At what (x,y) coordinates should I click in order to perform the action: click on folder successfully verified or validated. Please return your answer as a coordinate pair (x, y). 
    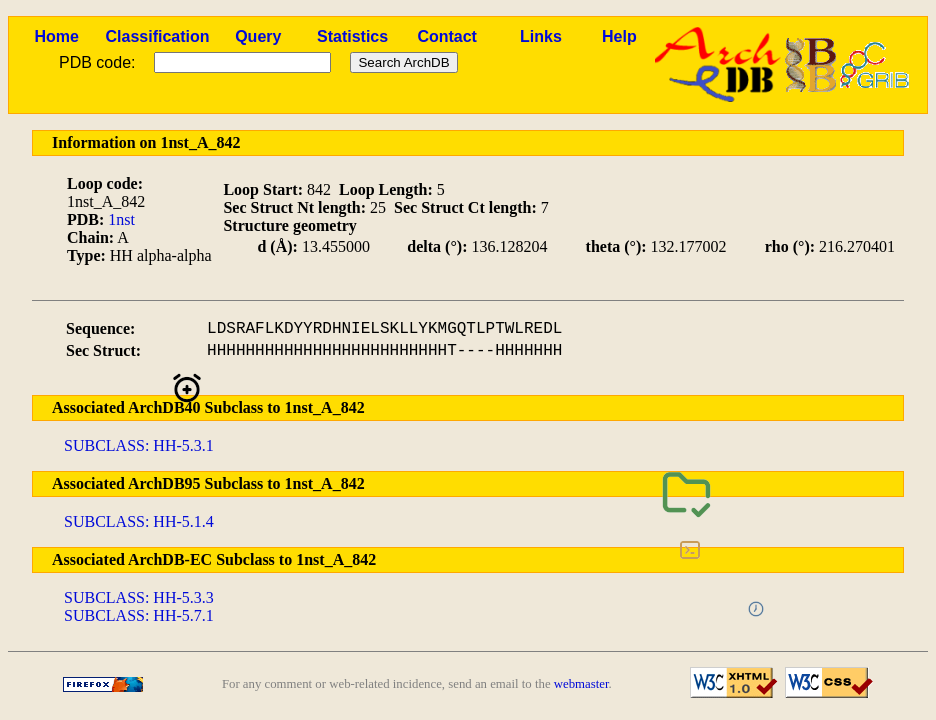
    Looking at the image, I should click on (686, 493).